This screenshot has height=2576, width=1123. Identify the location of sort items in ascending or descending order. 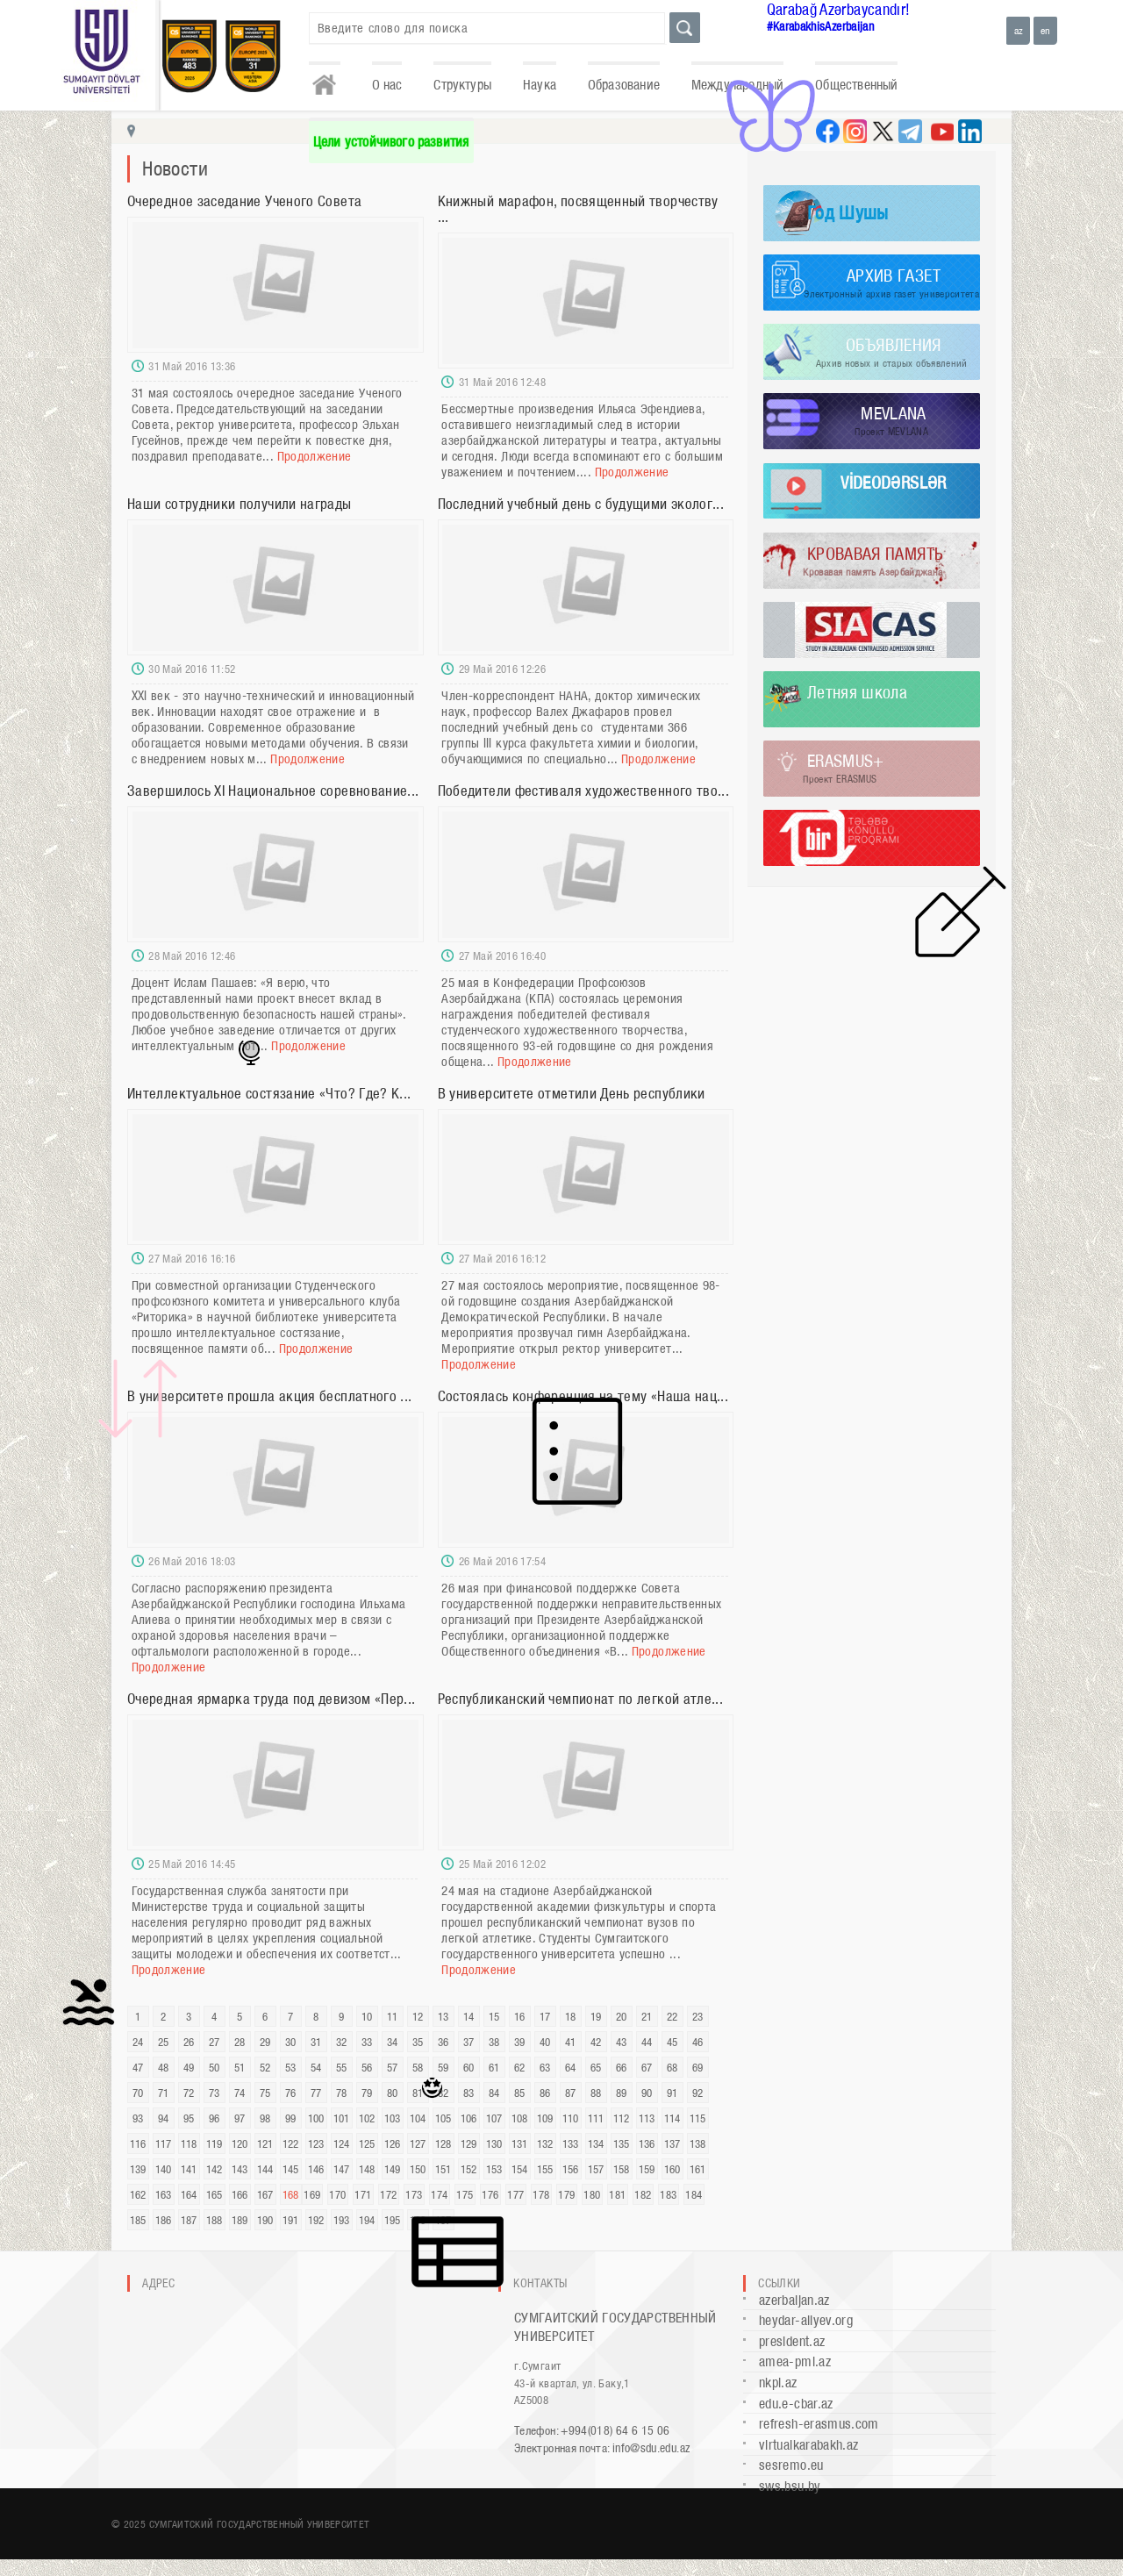
(138, 1399).